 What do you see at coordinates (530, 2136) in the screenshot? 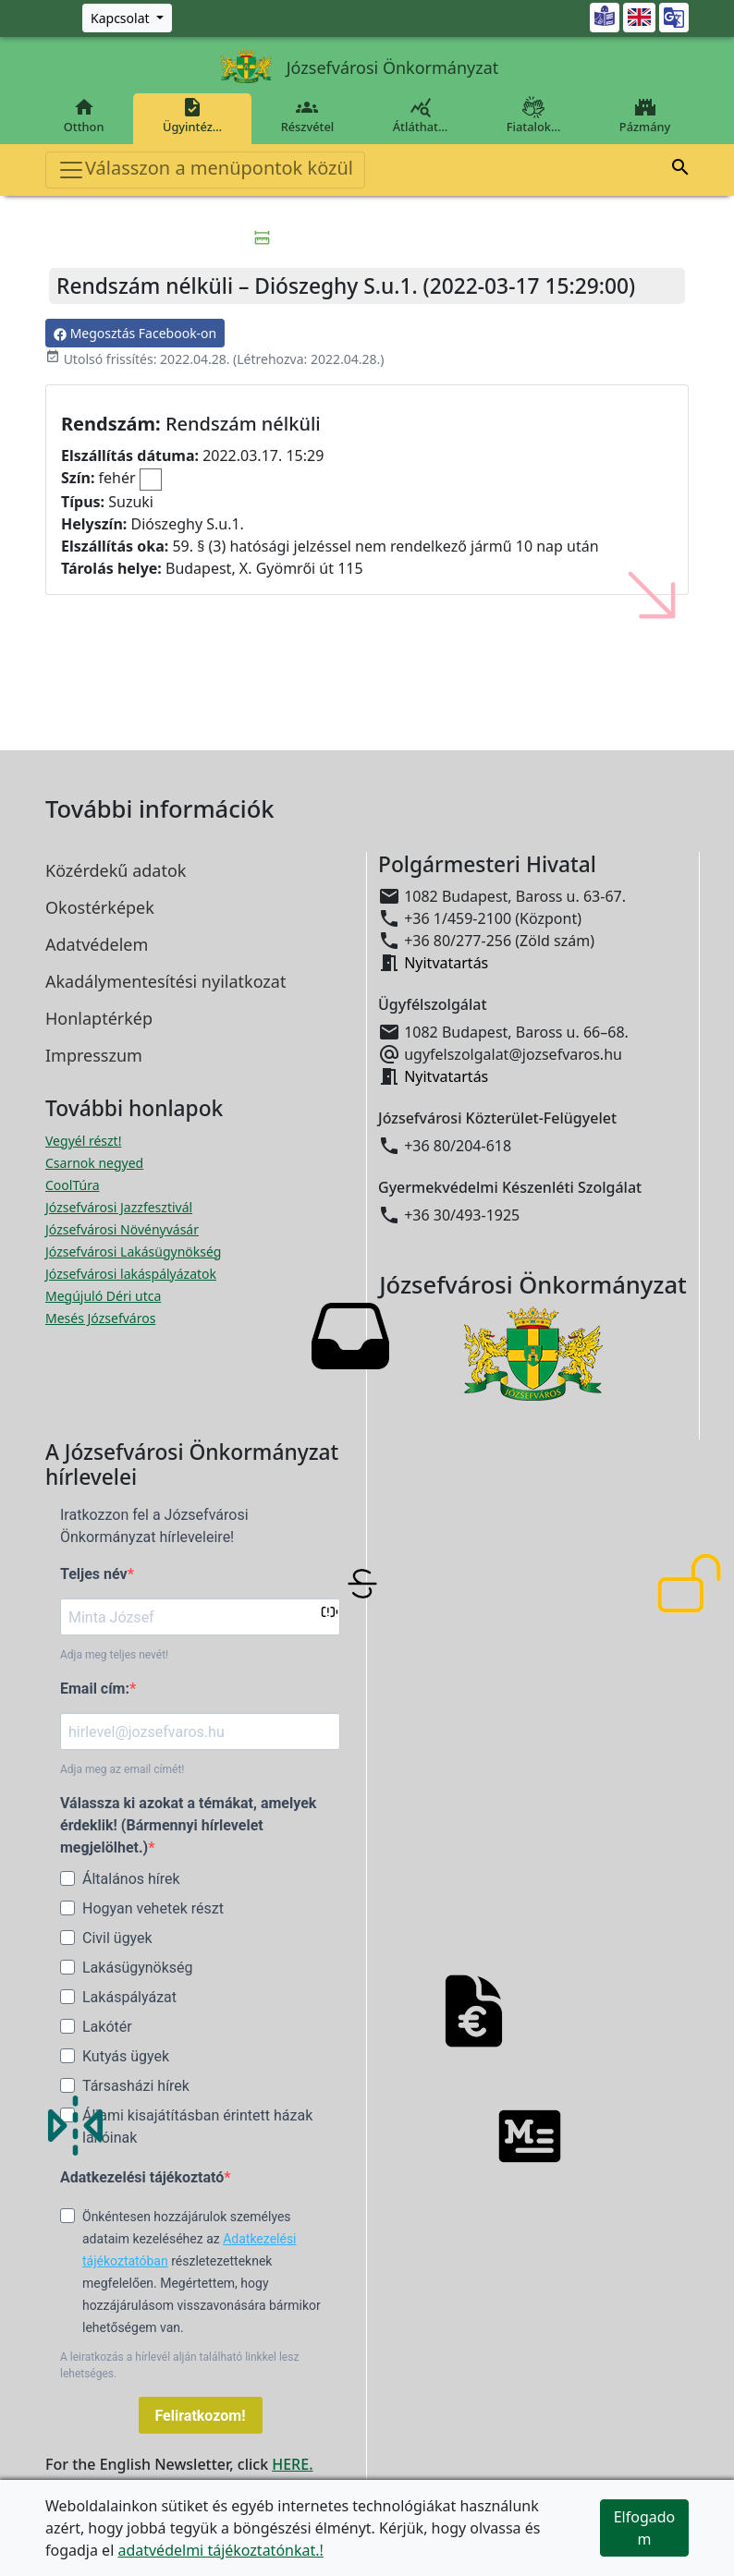
I see `open article on Medium` at bounding box center [530, 2136].